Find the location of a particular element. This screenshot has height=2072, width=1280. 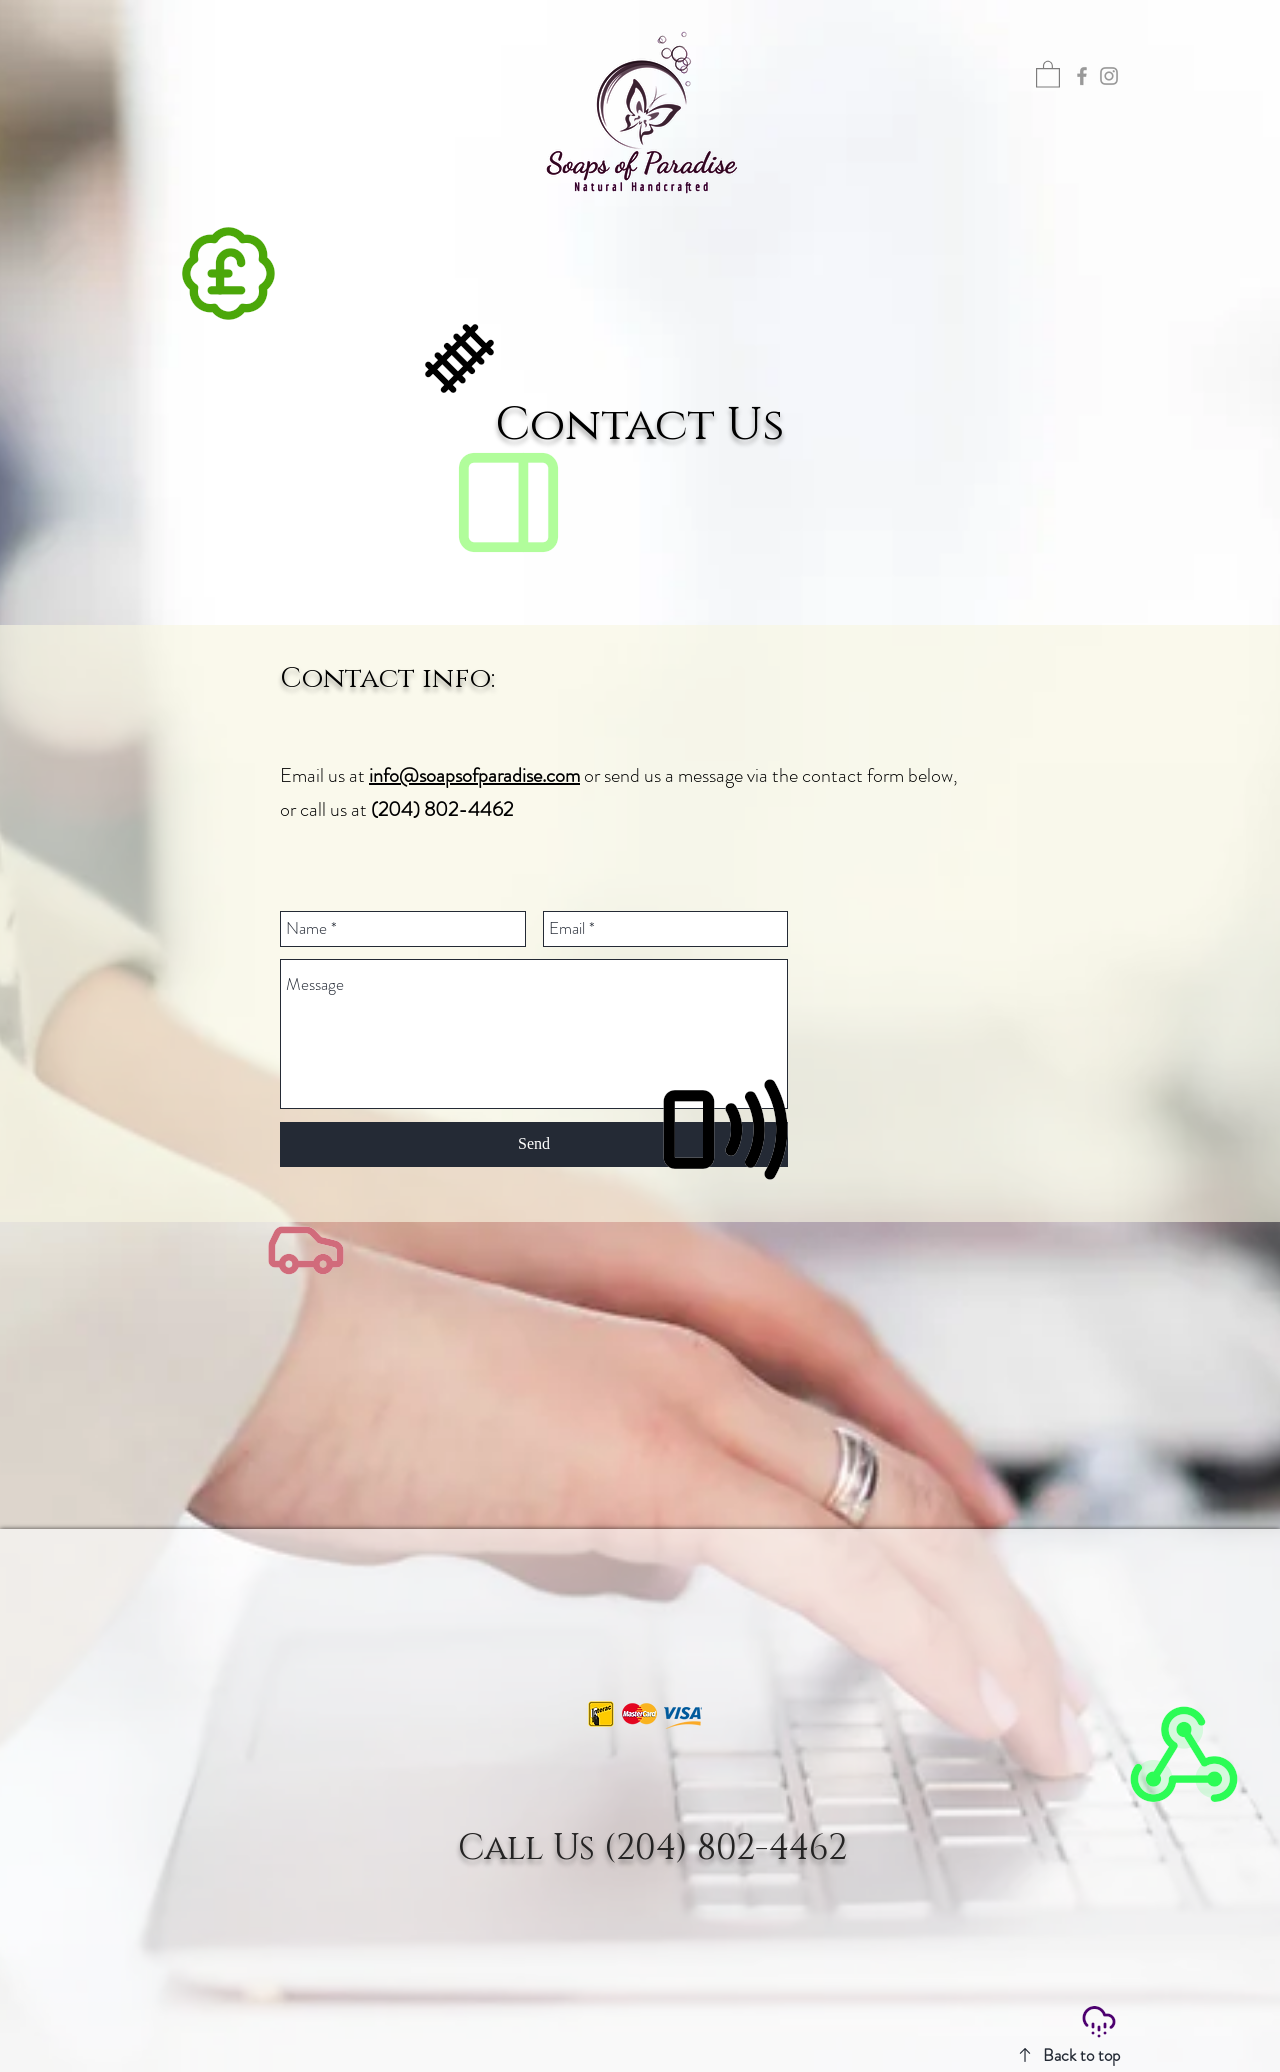

access vehicle or driving settings is located at coordinates (306, 1247).